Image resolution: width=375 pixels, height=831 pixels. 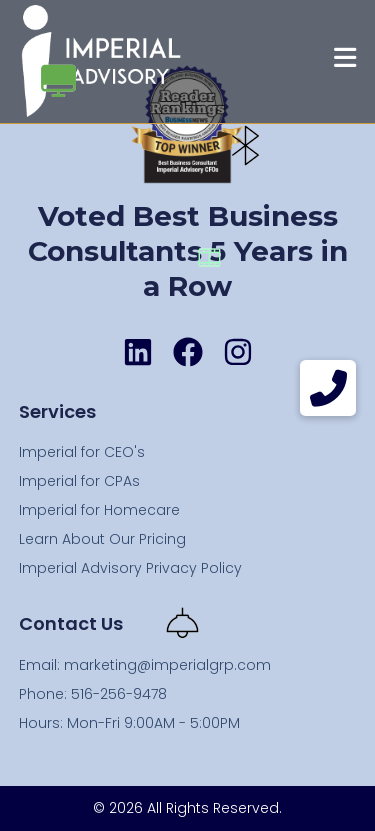 I want to click on toggle pendant light on/off, so click(x=182, y=624).